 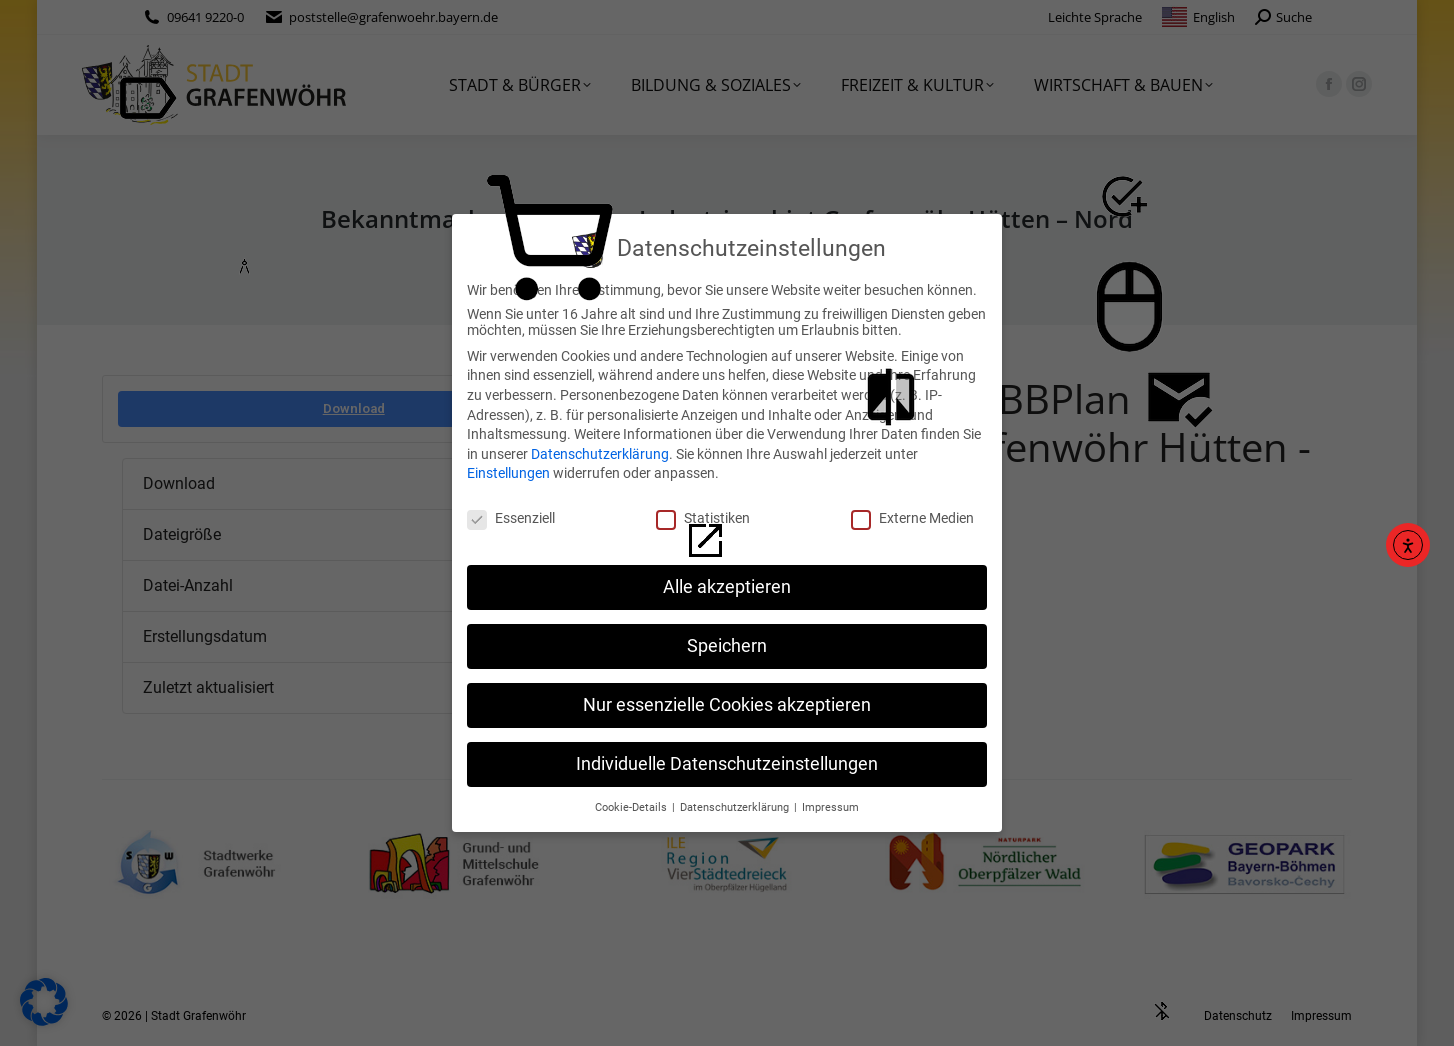 What do you see at coordinates (147, 98) in the screenshot?
I see `add a label or tag to an item` at bounding box center [147, 98].